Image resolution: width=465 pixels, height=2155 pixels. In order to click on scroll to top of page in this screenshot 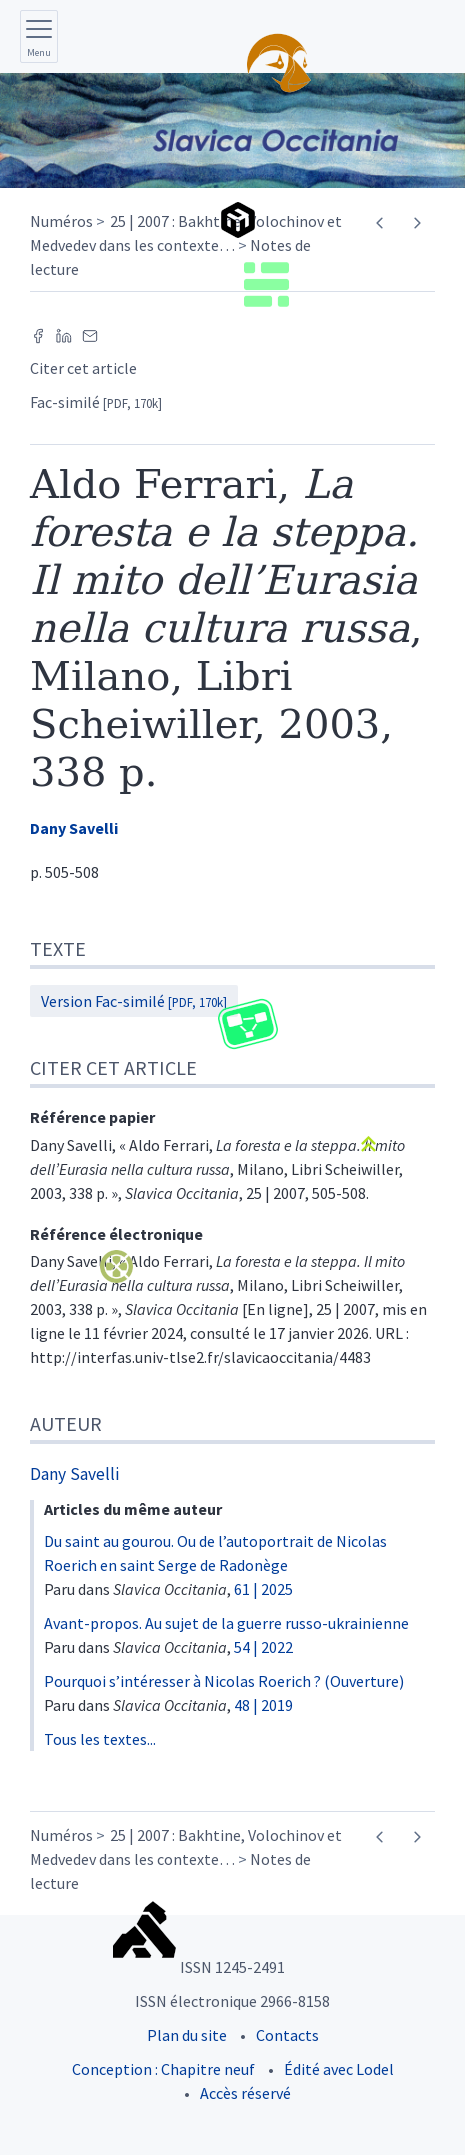, I will do `click(368, 1144)`.